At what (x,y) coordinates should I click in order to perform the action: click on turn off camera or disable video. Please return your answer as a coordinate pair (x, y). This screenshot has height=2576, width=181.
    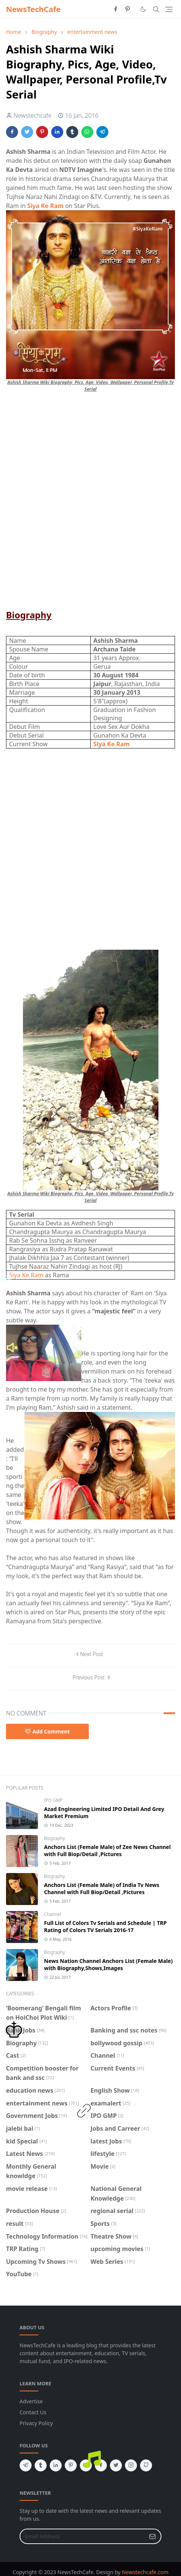
    Looking at the image, I should click on (6, 1278).